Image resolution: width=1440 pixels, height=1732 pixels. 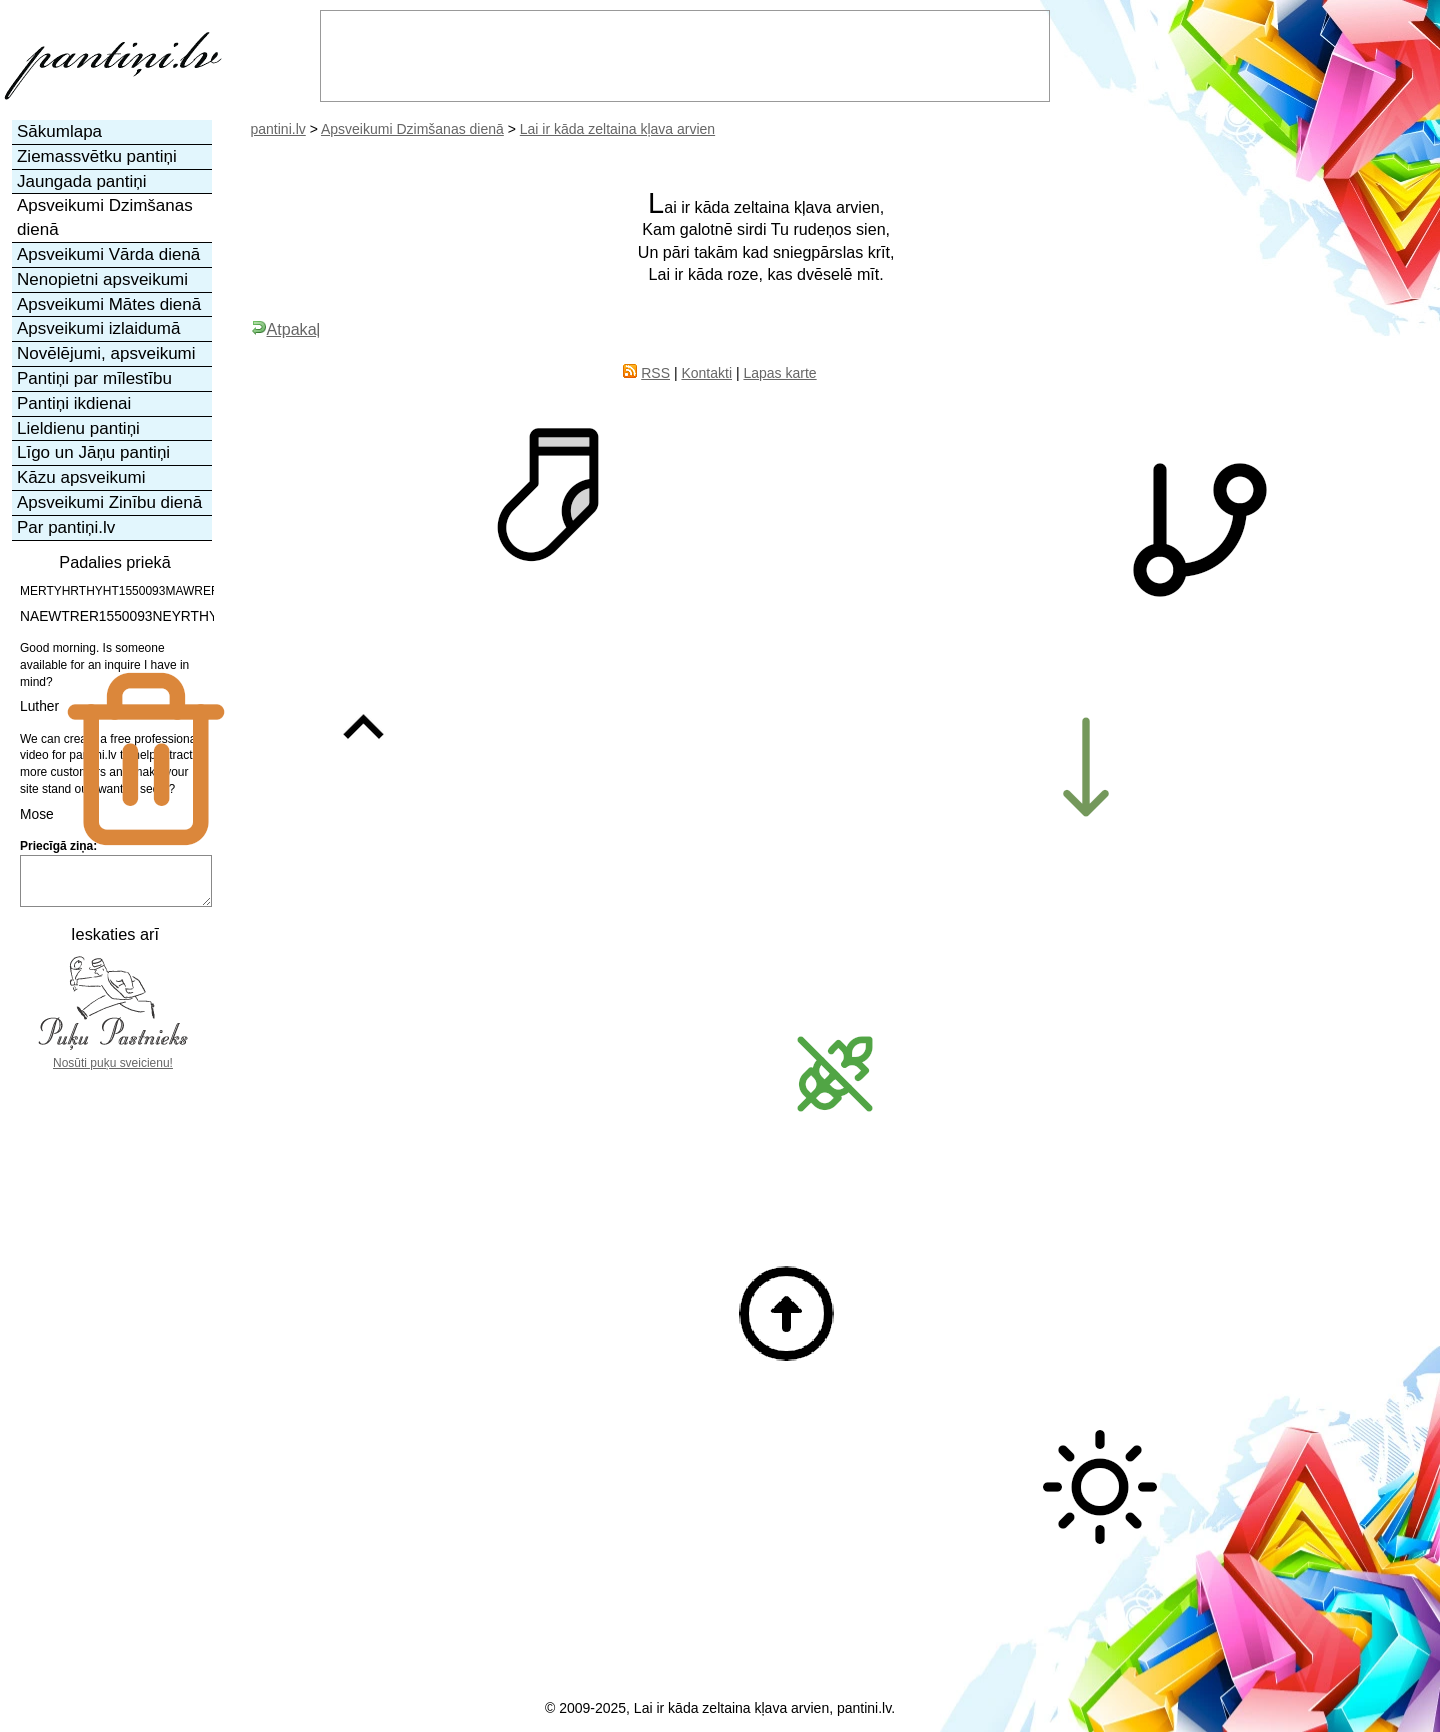 What do you see at coordinates (552, 492) in the screenshot?
I see `browse clothing or apparel items` at bounding box center [552, 492].